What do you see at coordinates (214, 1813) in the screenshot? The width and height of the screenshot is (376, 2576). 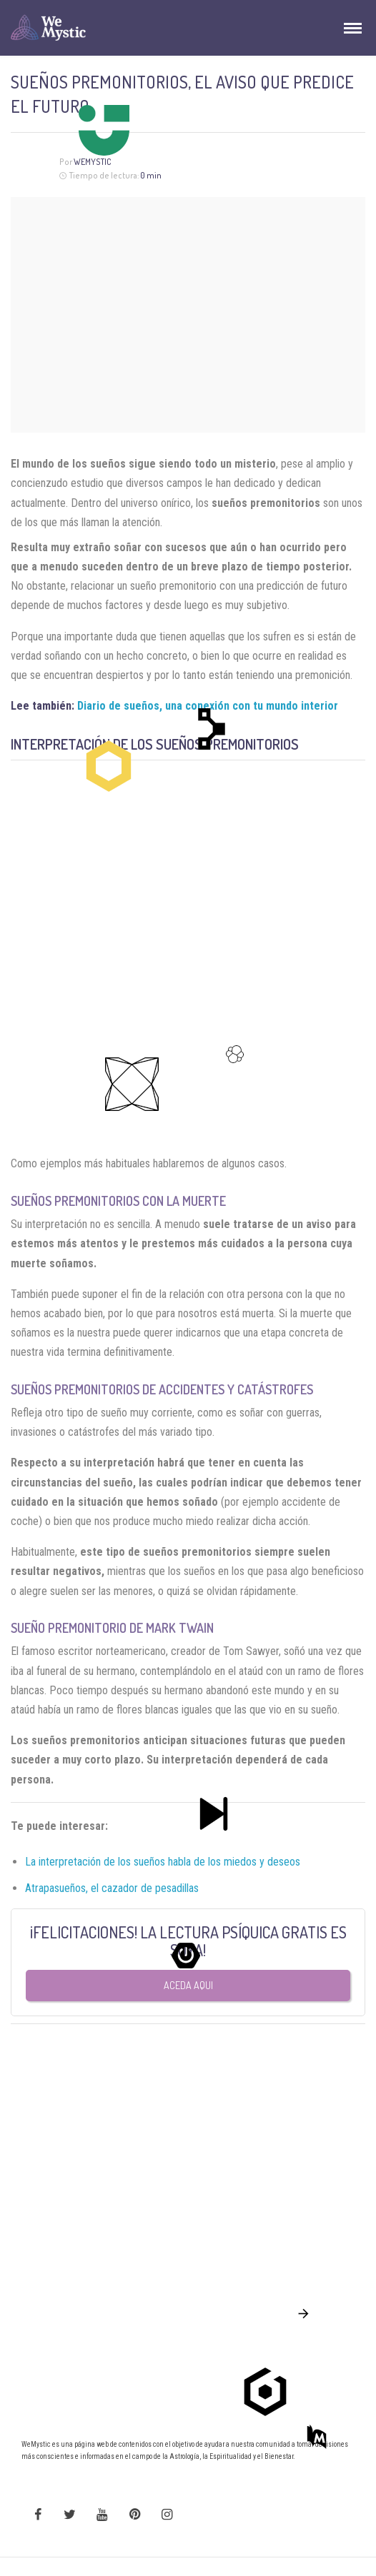 I see `skip to the next track` at bounding box center [214, 1813].